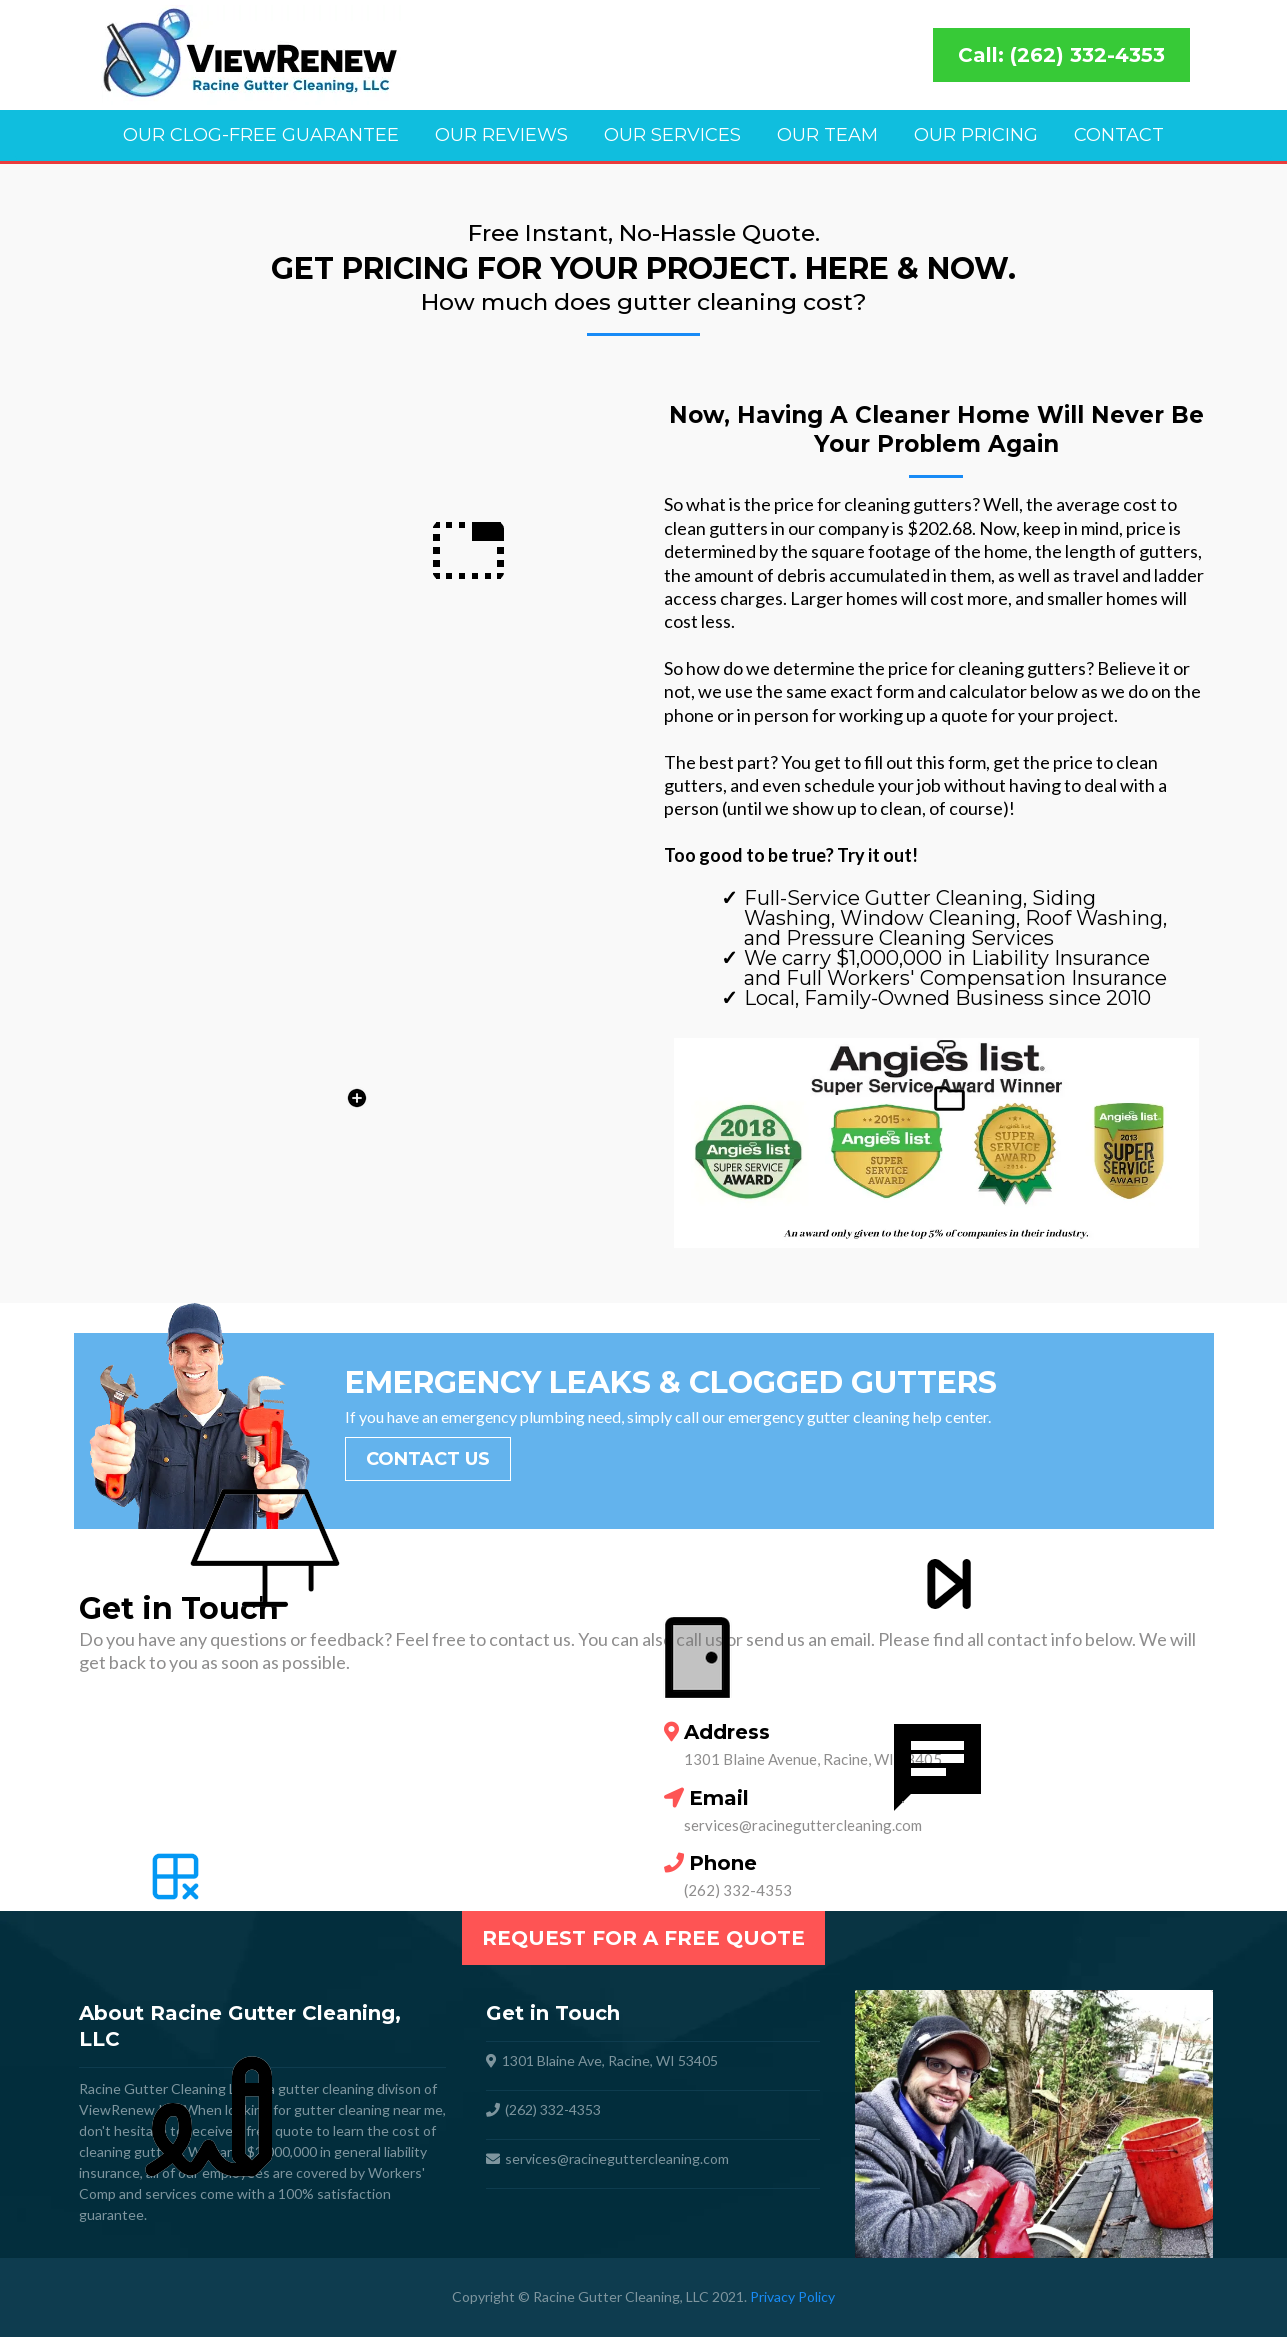 This screenshot has height=2337, width=1287. I want to click on open chat or messaging, so click(937, 1767).